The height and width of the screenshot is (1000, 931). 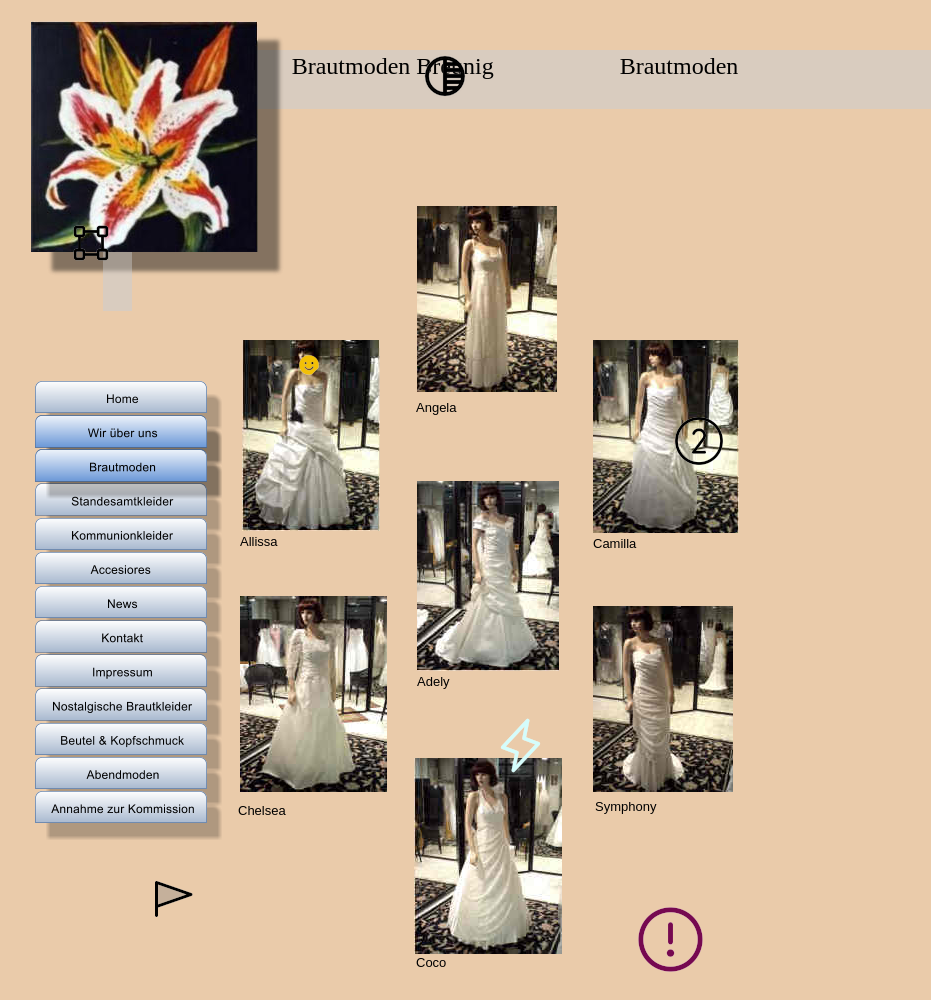 What do you see at coordinates (91, 243) in the screenshot?
I see `select or resize an object's boundaries` at bounding box center [91, 243].